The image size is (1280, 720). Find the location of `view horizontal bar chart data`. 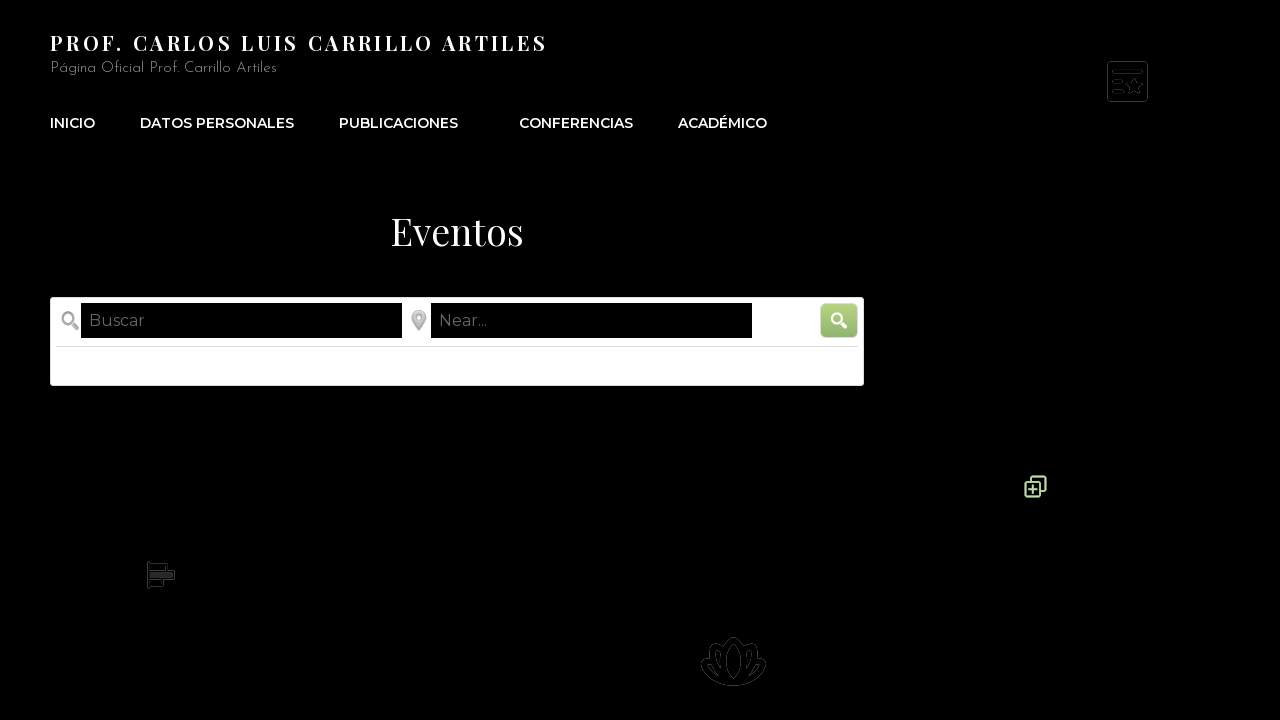

view horizontal bar chart data is located at coordinates (160, 575).